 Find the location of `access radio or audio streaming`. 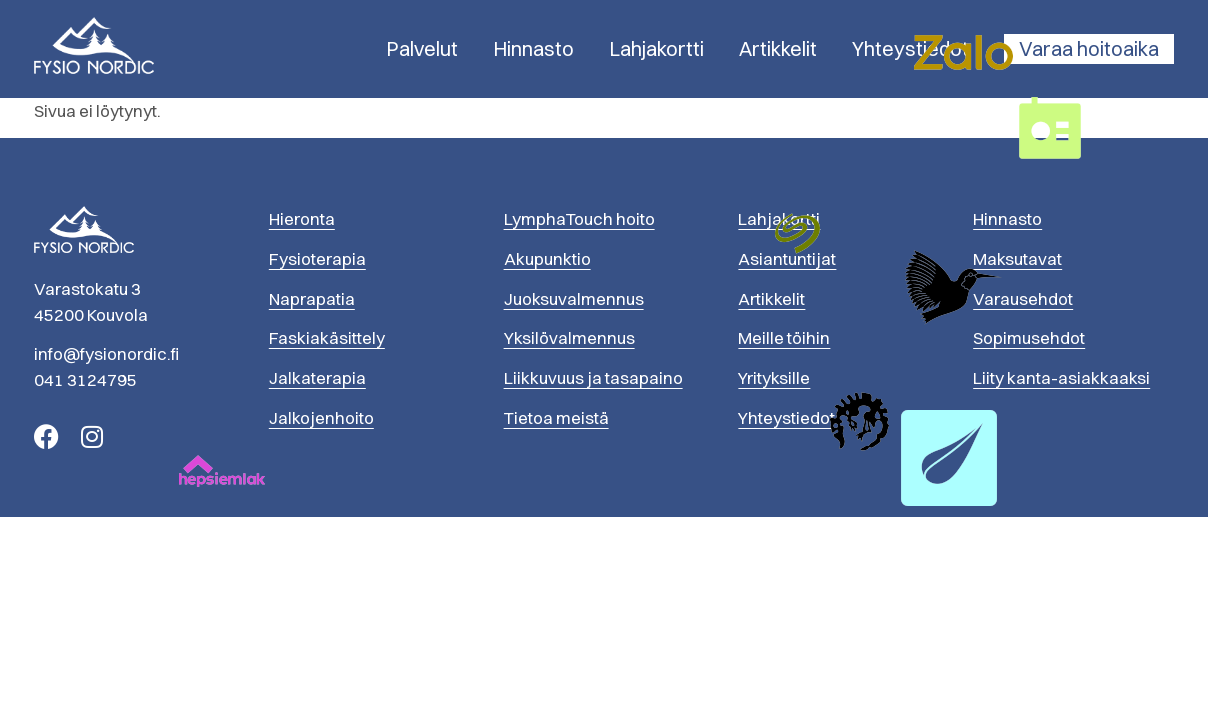

access radio or audio streaming is located at coordinates (1050, 131).